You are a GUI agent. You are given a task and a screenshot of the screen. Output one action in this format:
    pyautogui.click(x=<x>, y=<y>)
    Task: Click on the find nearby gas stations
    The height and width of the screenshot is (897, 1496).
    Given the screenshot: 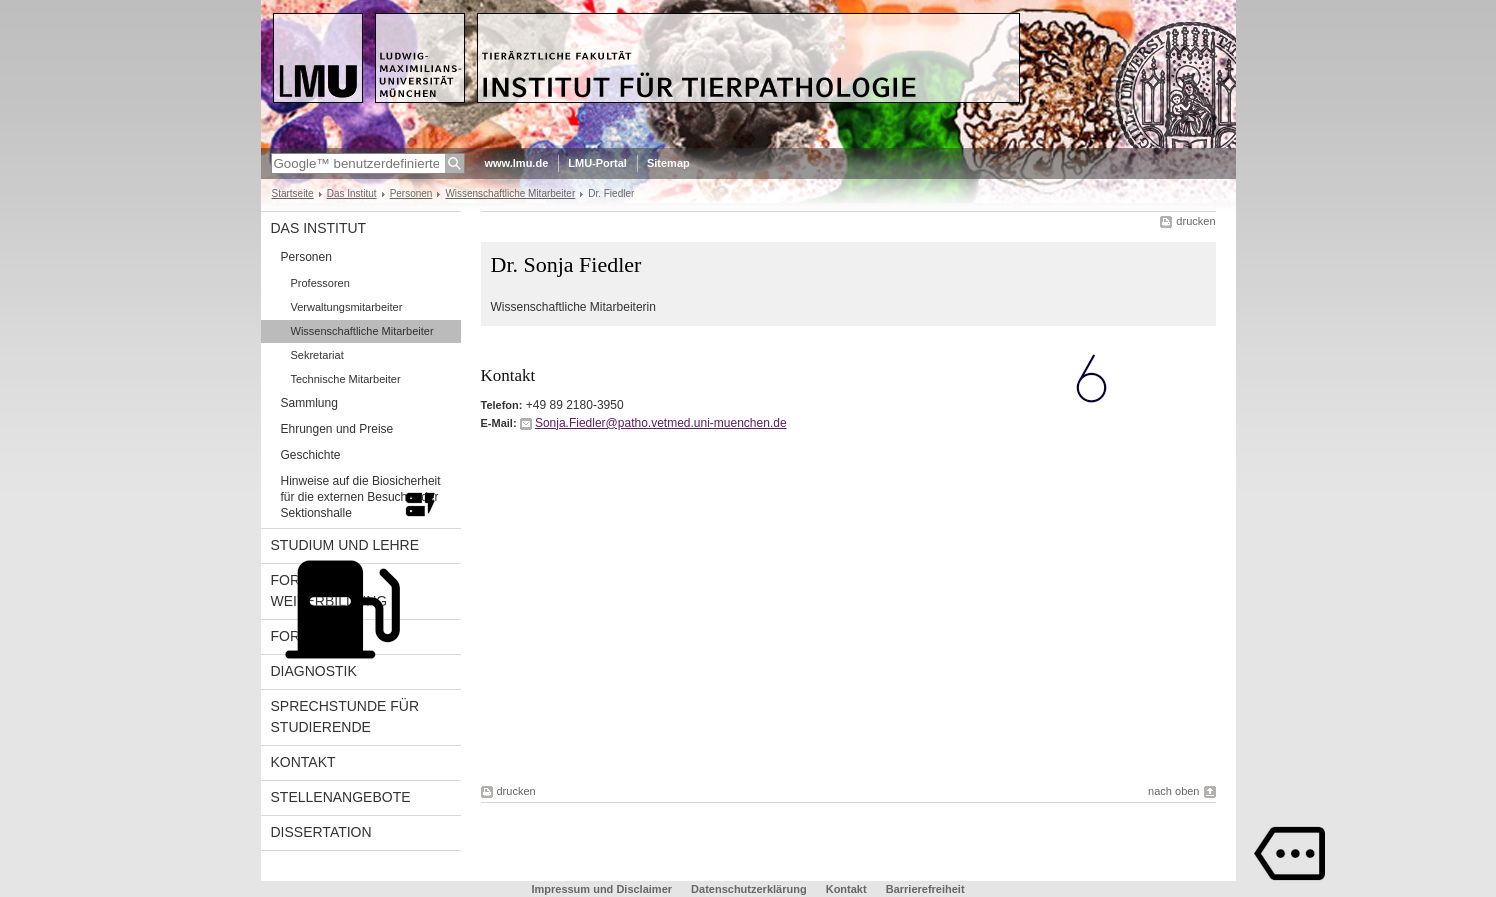 What is the action you would take?
    pyautogui.click(x=338, y=609)
    